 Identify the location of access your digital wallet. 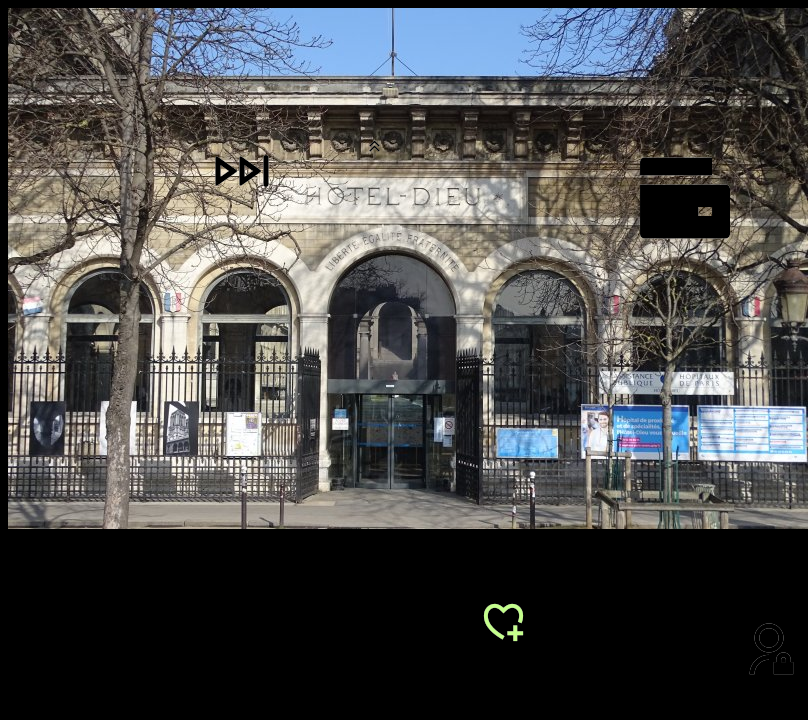
(685, 198).